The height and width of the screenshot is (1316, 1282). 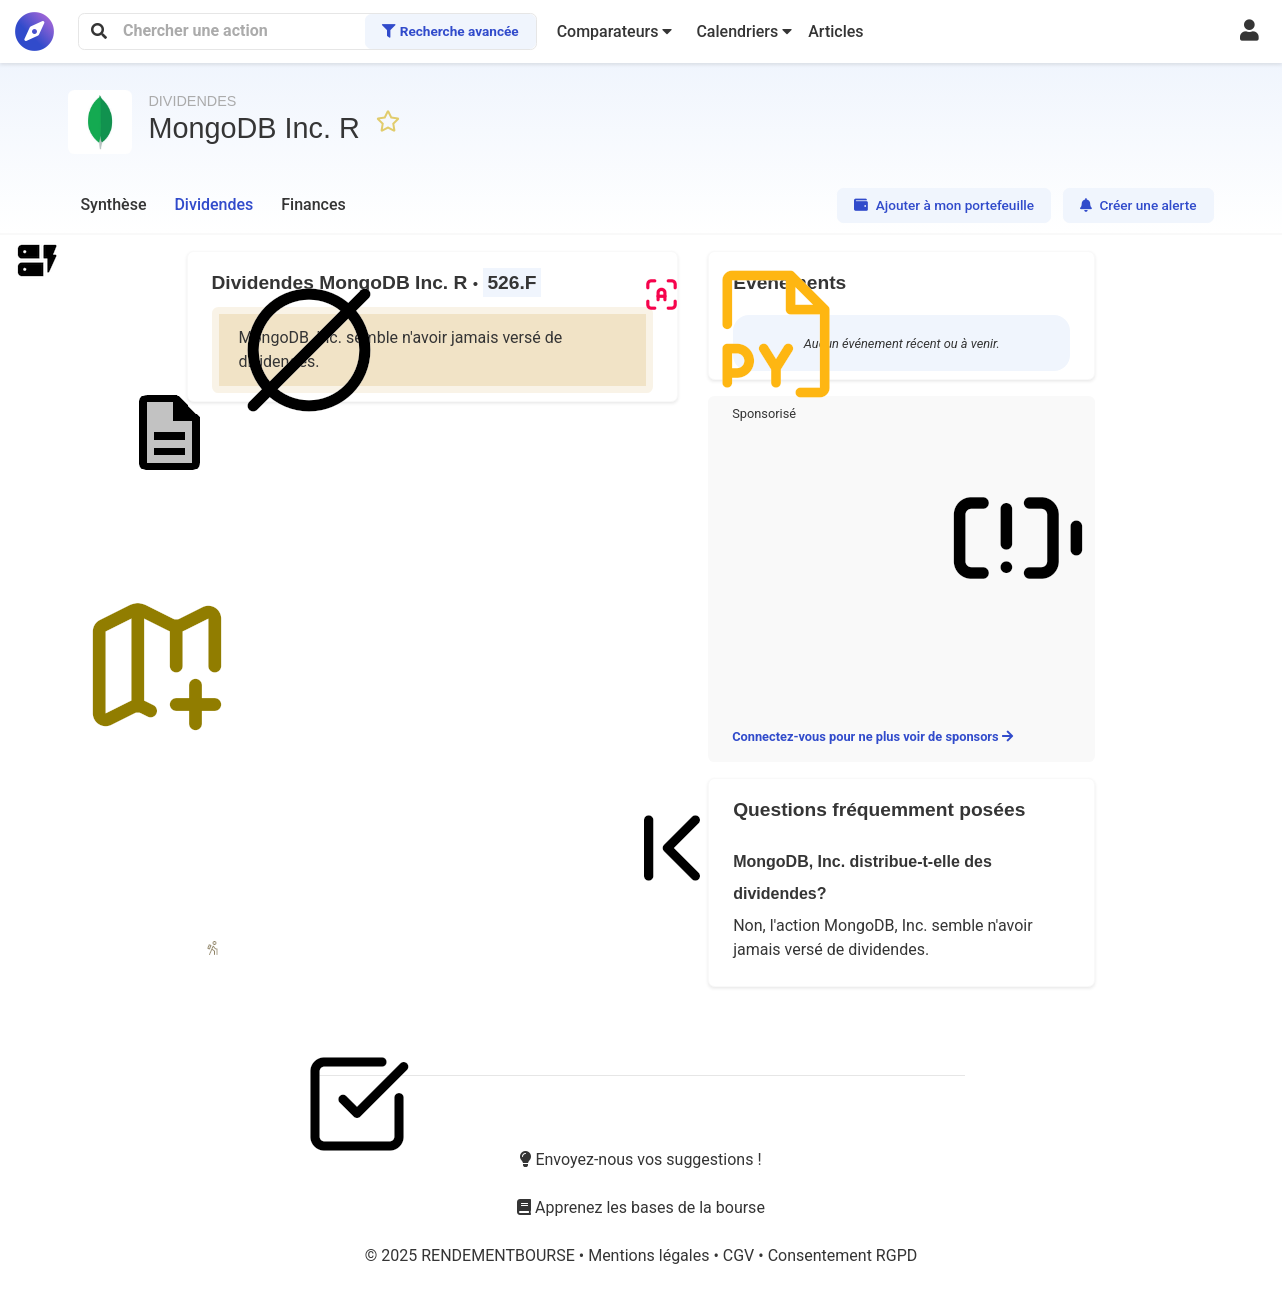 What do you see at coordinates (672, 848) in the screenshot?
I see `skip to the beginning` at bounding box center [672, 848].